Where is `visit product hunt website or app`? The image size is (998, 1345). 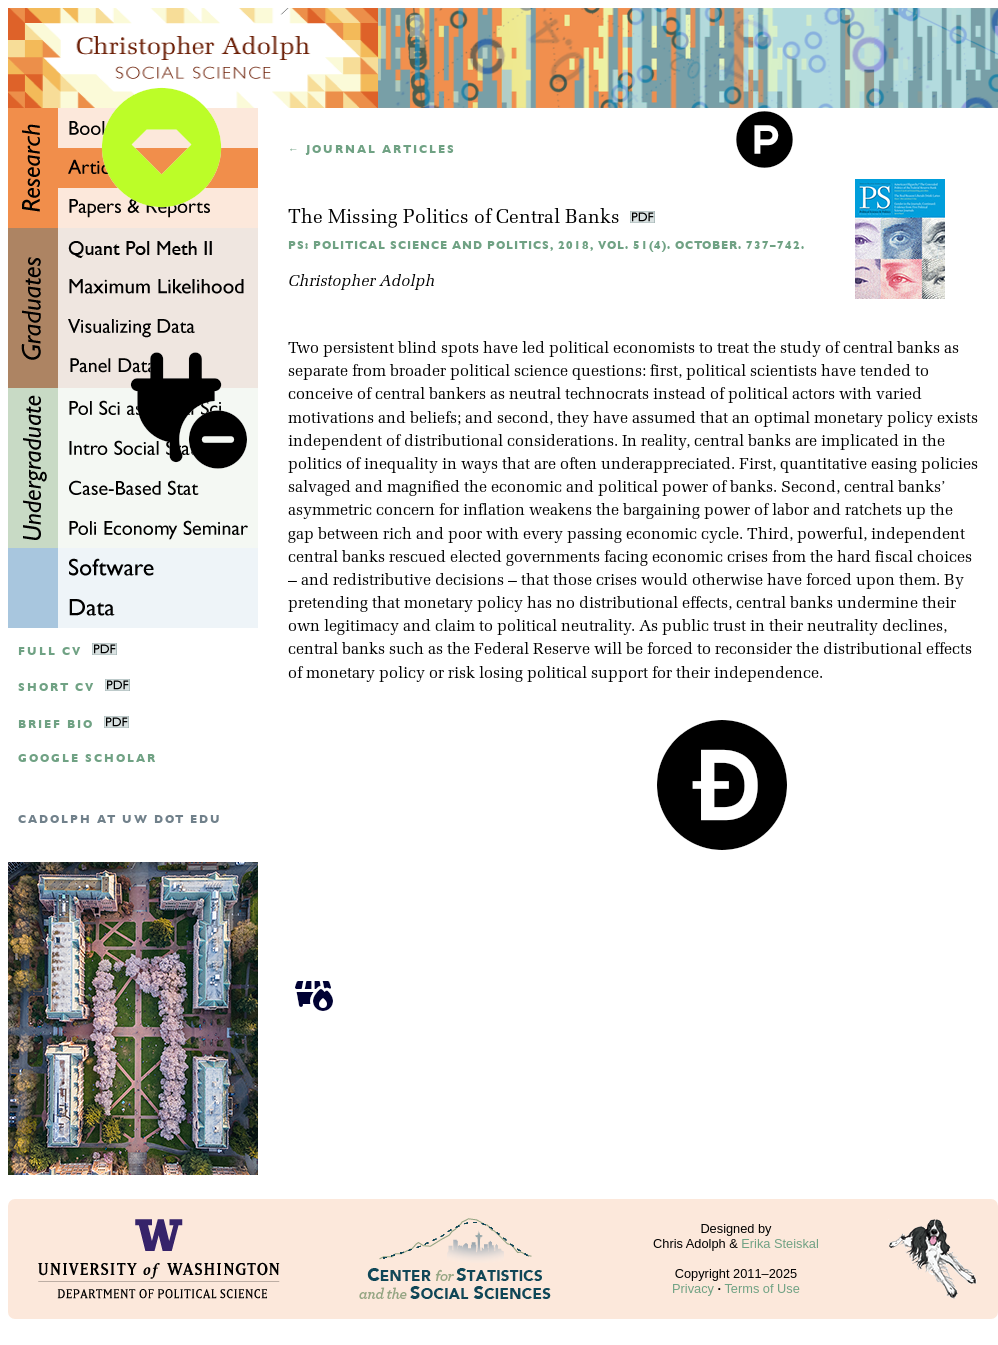
visit product hunt website or app is located at coordinates (764, 139).